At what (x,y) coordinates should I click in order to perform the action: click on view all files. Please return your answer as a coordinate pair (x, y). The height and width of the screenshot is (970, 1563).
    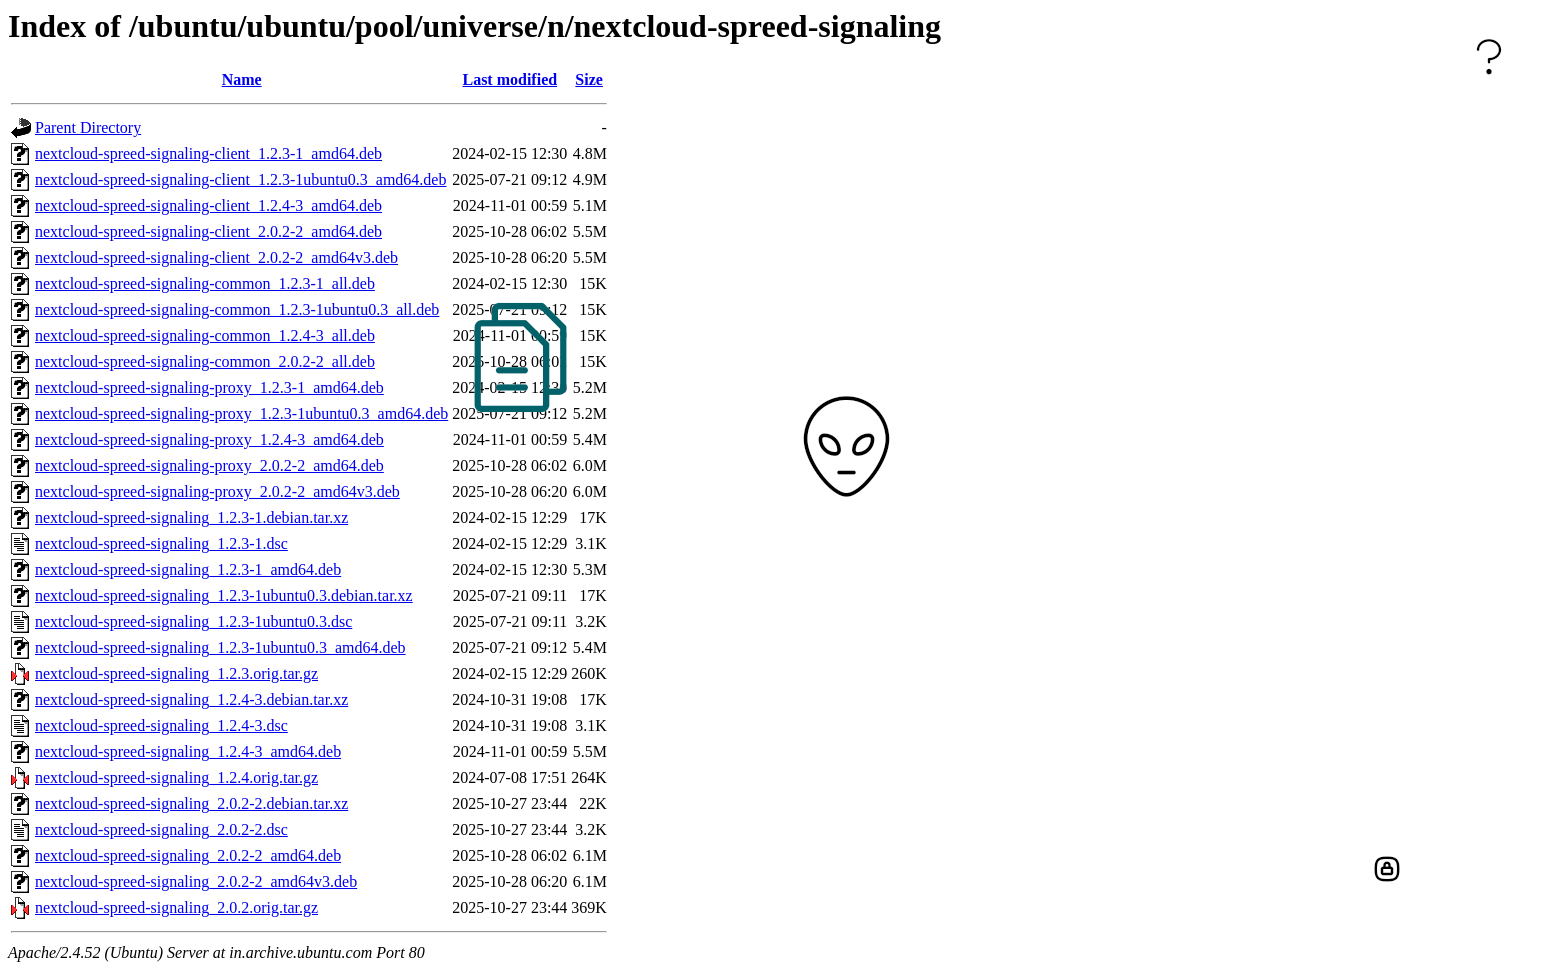
    Looking at the image, I should click on (520, 357).